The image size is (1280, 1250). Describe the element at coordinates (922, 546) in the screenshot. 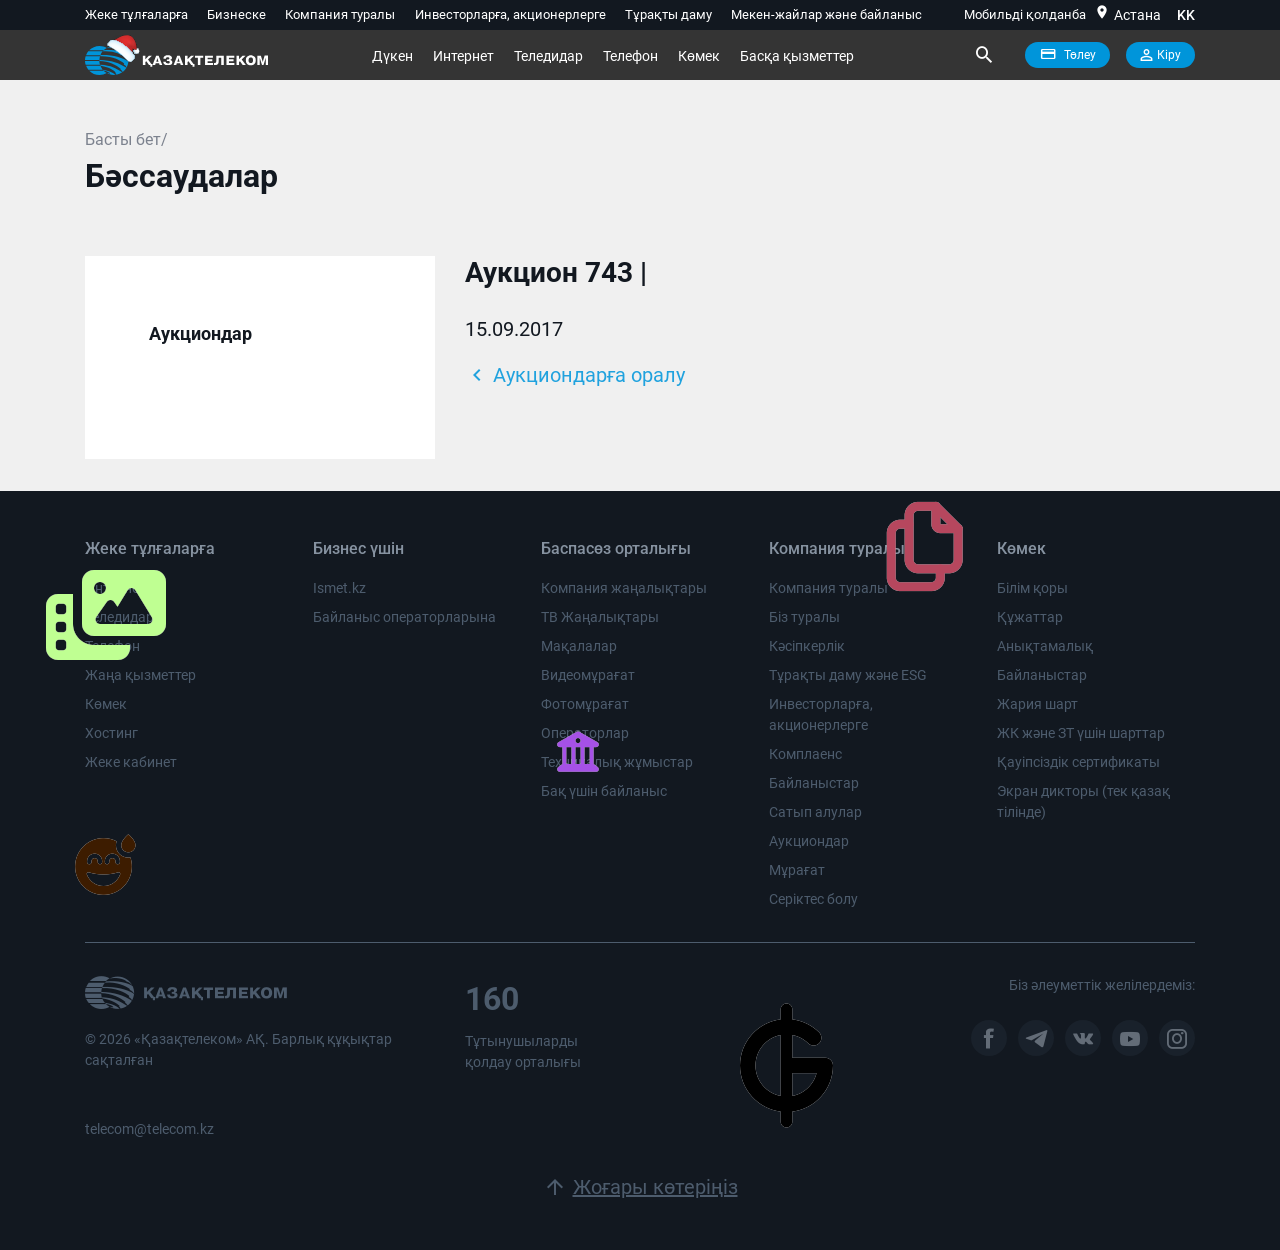

I see `view multiple files or documents` at that location.